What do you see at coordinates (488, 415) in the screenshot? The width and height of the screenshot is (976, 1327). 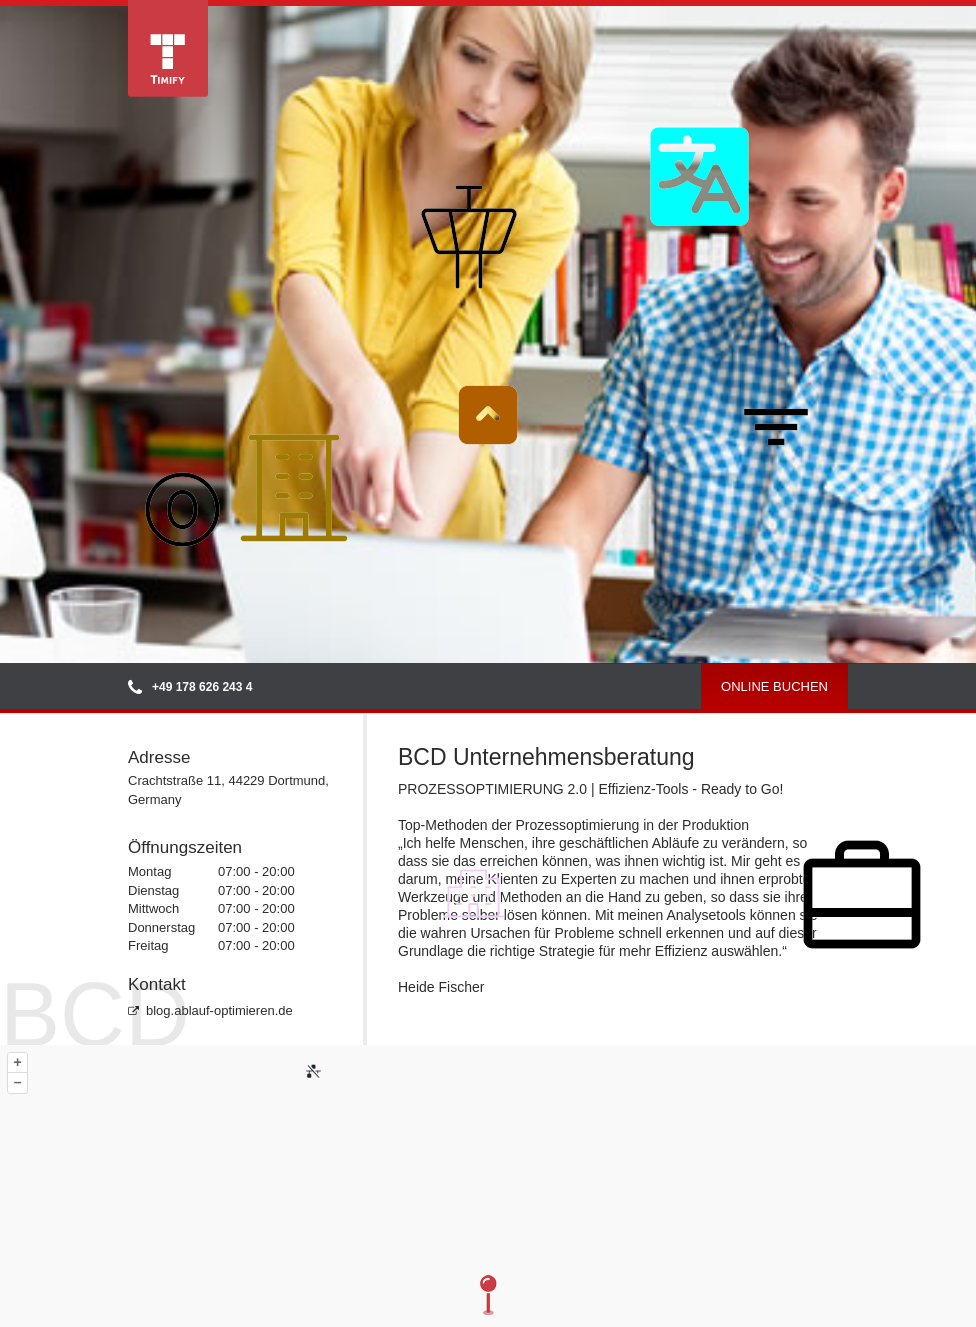 I see `collapse an expanded section` at bounding box center [488, 415].